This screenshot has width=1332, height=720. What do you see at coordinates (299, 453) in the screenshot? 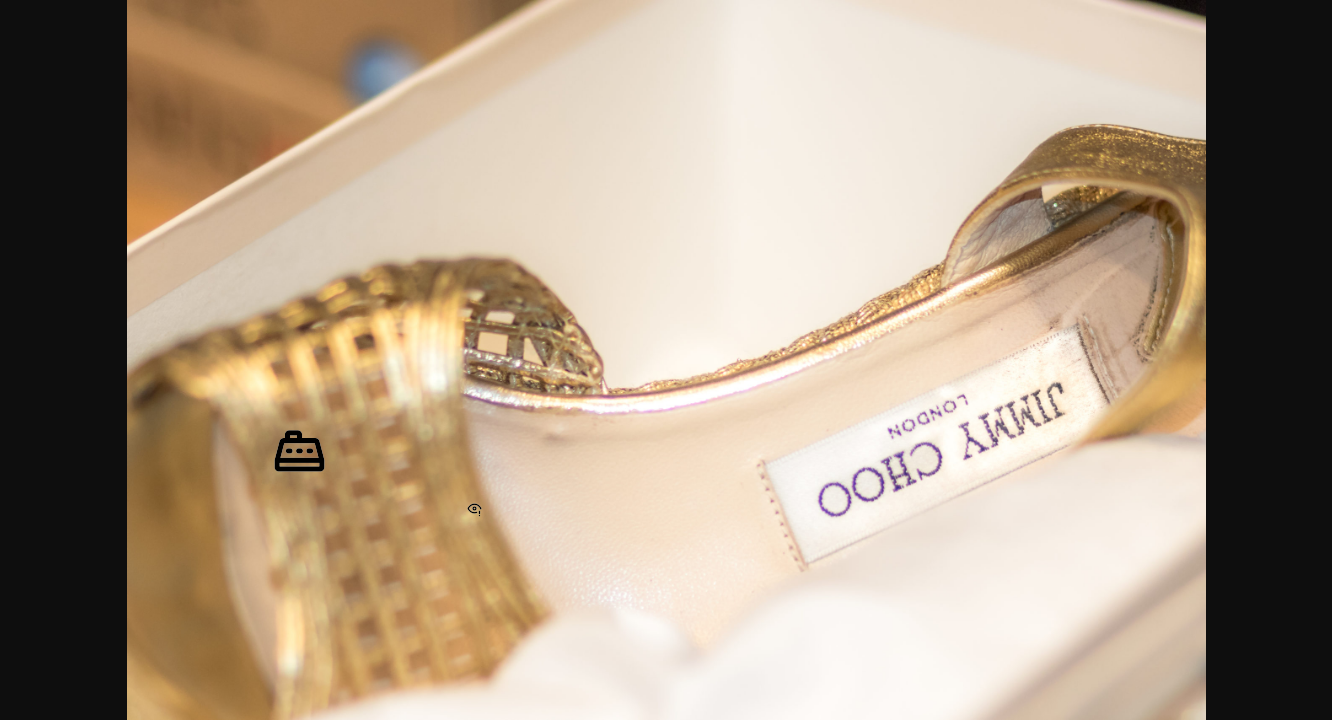
I see `access point of sale system` at bounding box center [299, 453].